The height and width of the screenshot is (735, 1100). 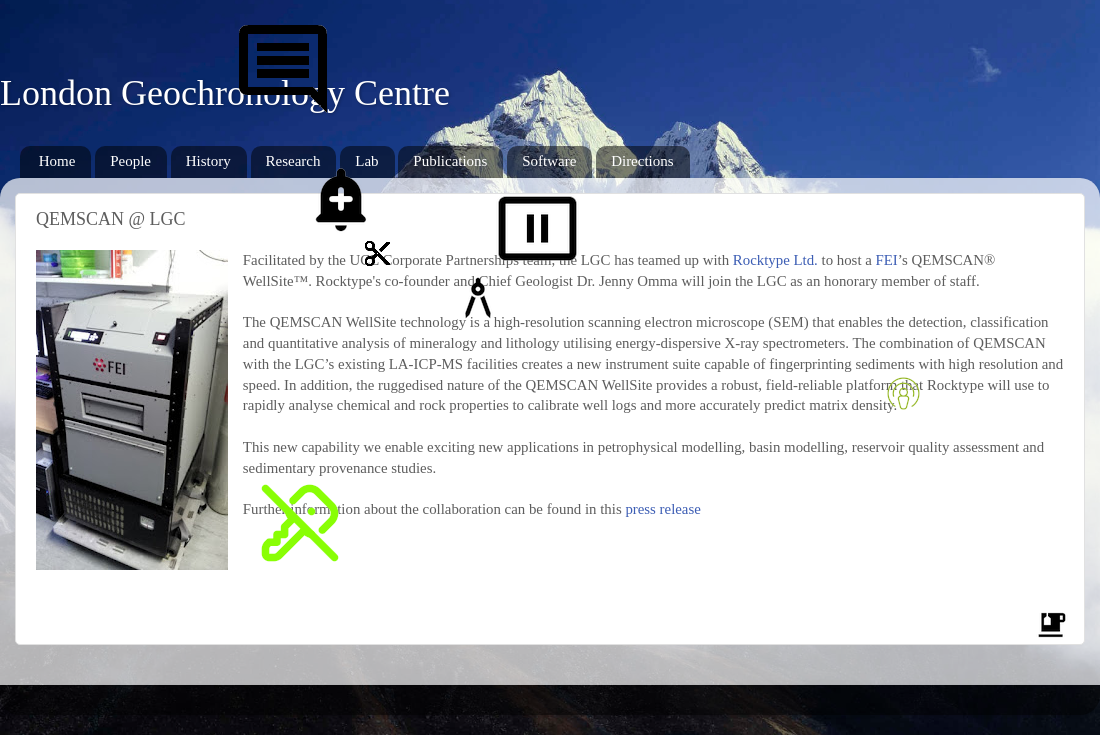 What do you see at coordinates (478, 298) in the screenshot?
I see `access architecture or design tools` at bounding box center [478, 298].